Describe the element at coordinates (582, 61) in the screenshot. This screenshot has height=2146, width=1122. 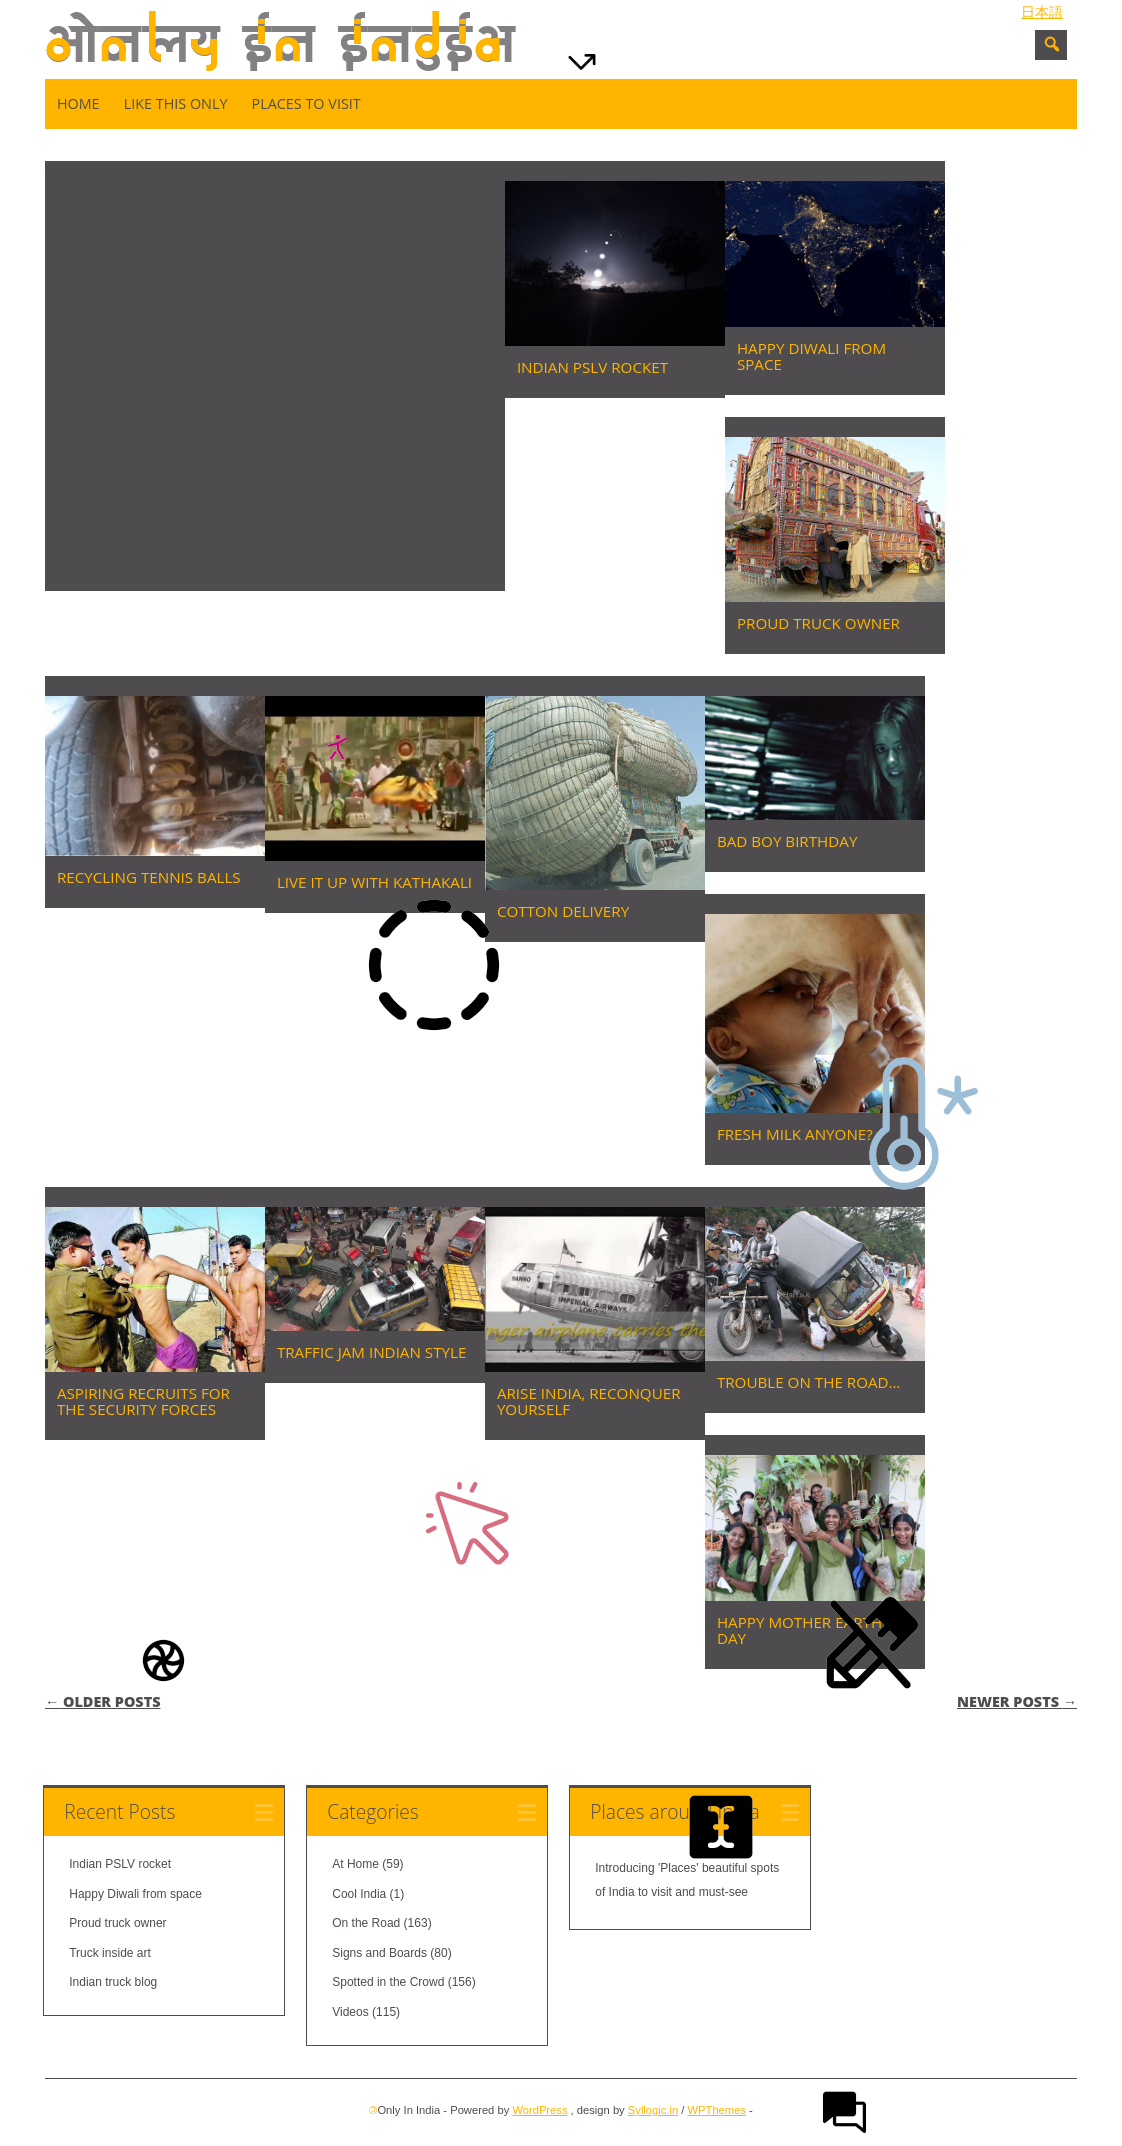
I see `reply to a message or forward content` at that location.